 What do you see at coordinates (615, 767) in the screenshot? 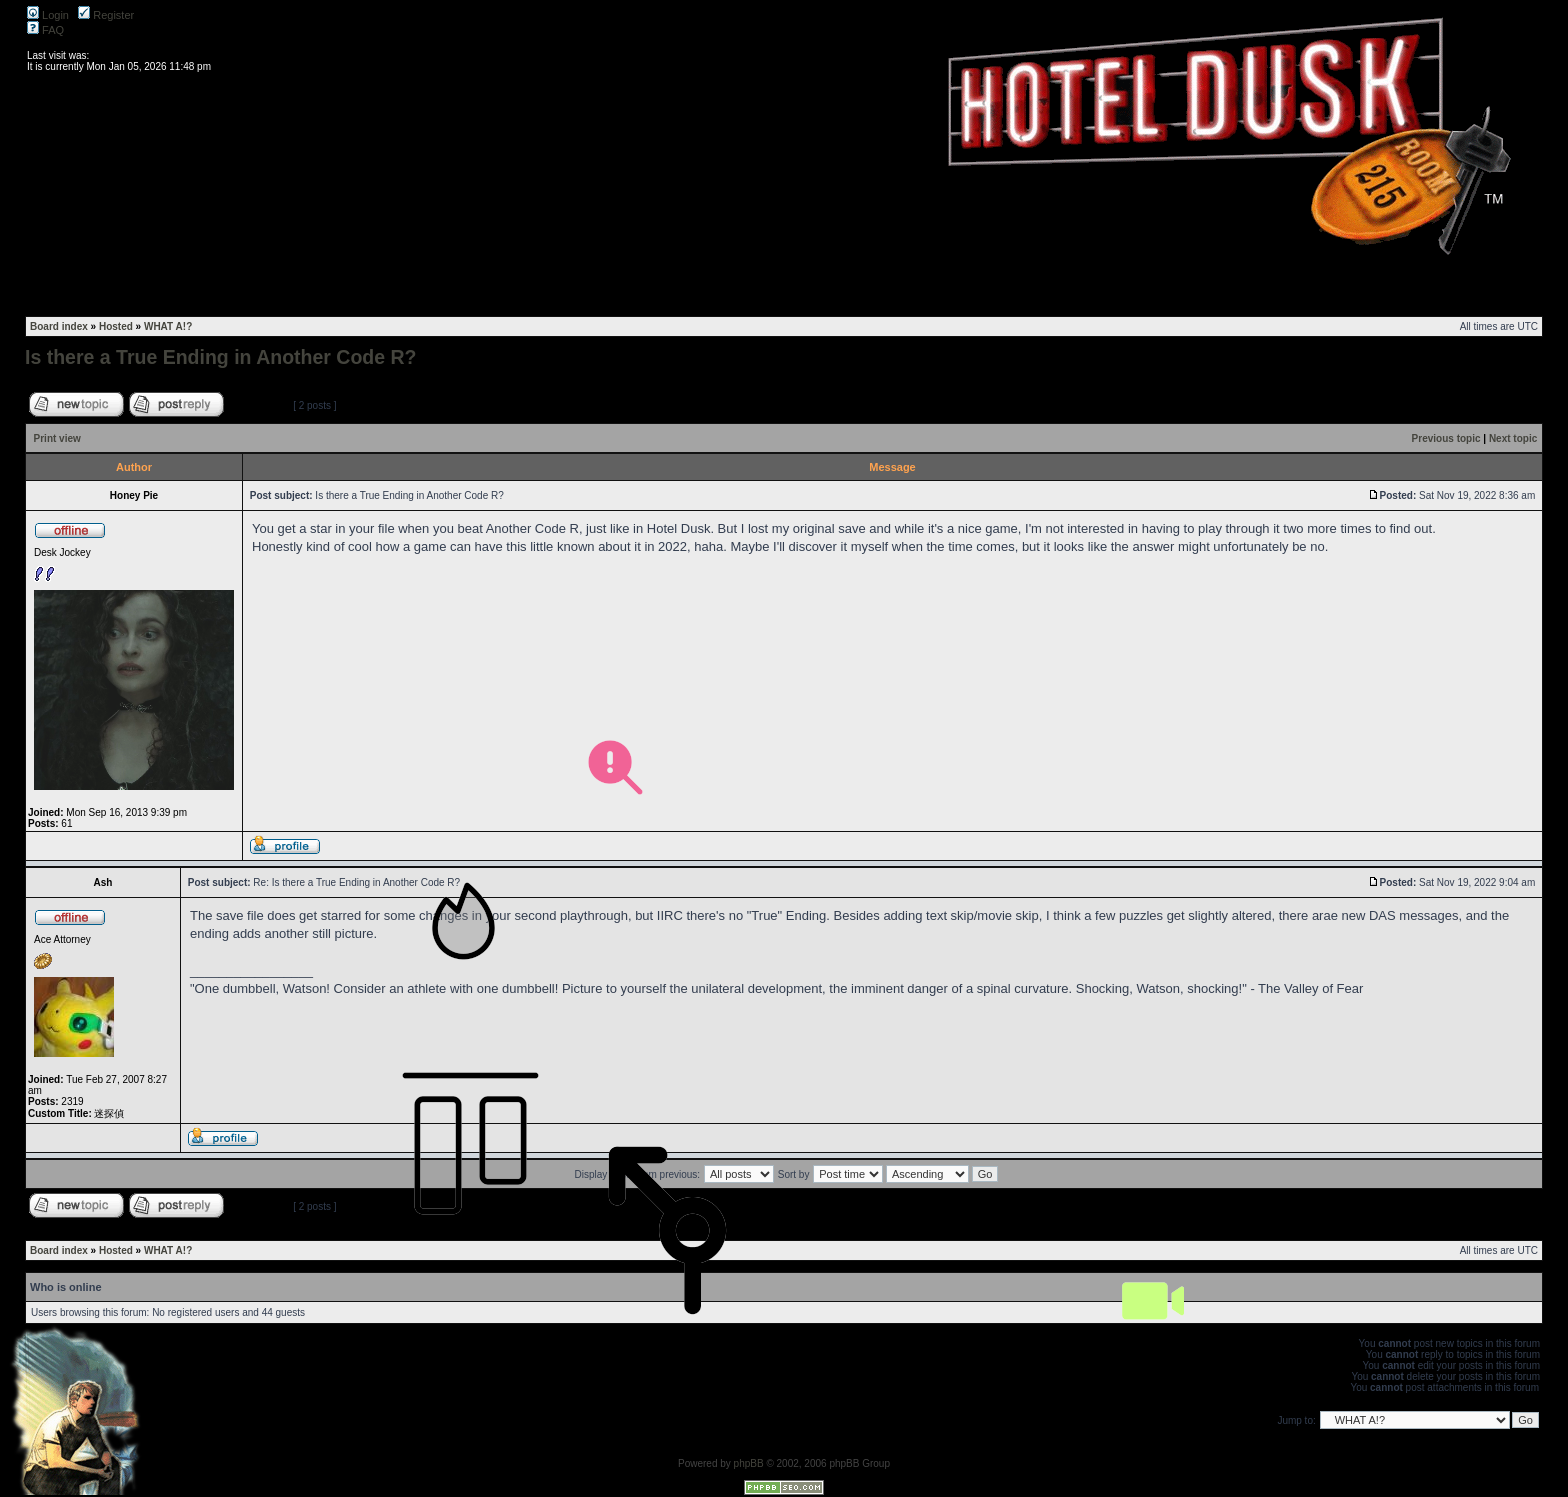
I see `search error or warning` at bounding box center [615, 767].